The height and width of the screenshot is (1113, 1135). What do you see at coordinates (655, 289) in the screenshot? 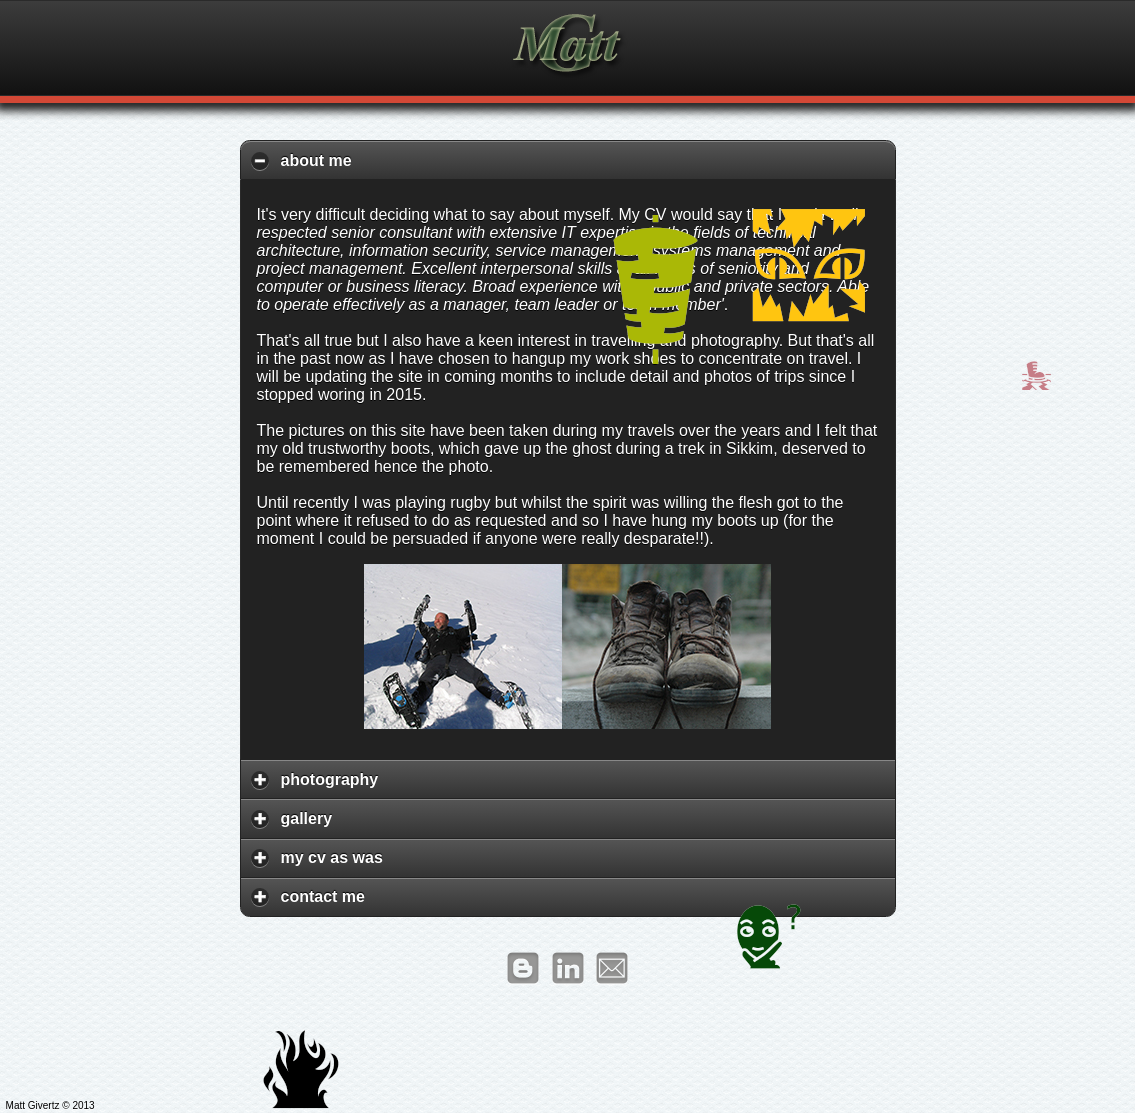
I see `browse kebab or street food options` at bounding box center [655, 289].